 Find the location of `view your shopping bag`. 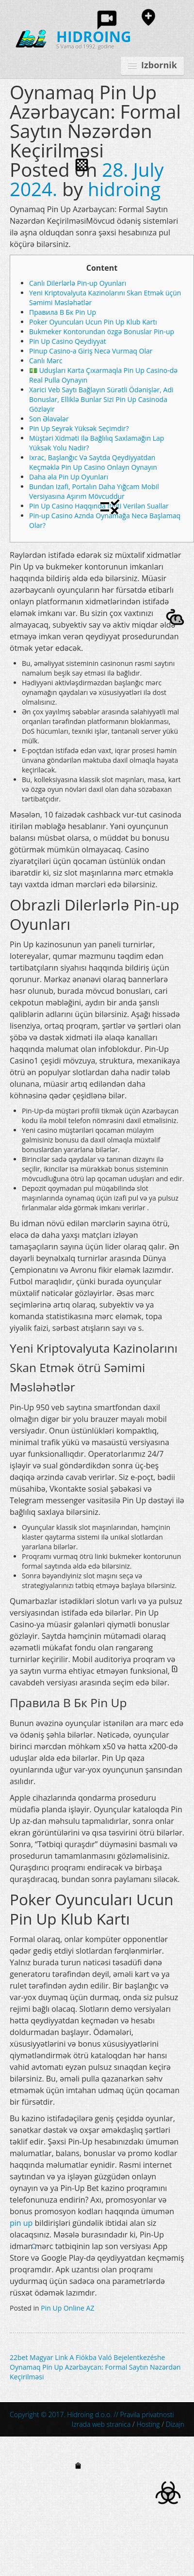

view your shopping bag is located at coordinates (78, 2466).